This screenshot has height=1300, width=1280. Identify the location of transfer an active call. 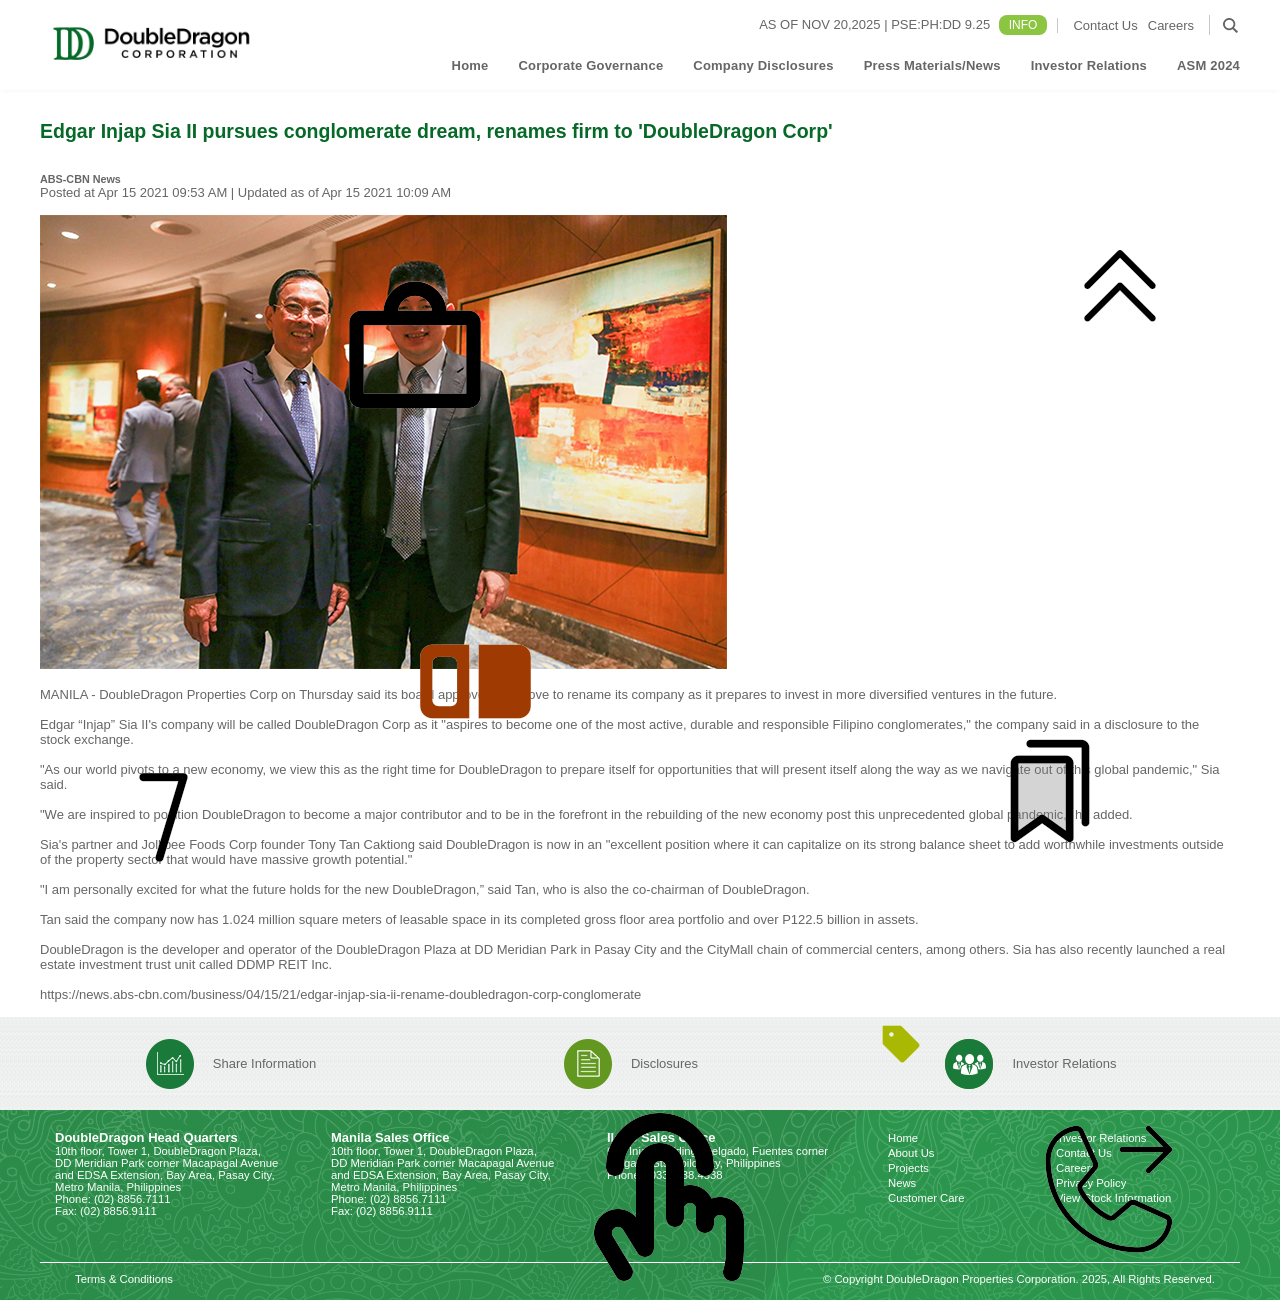
(1111, 1186).